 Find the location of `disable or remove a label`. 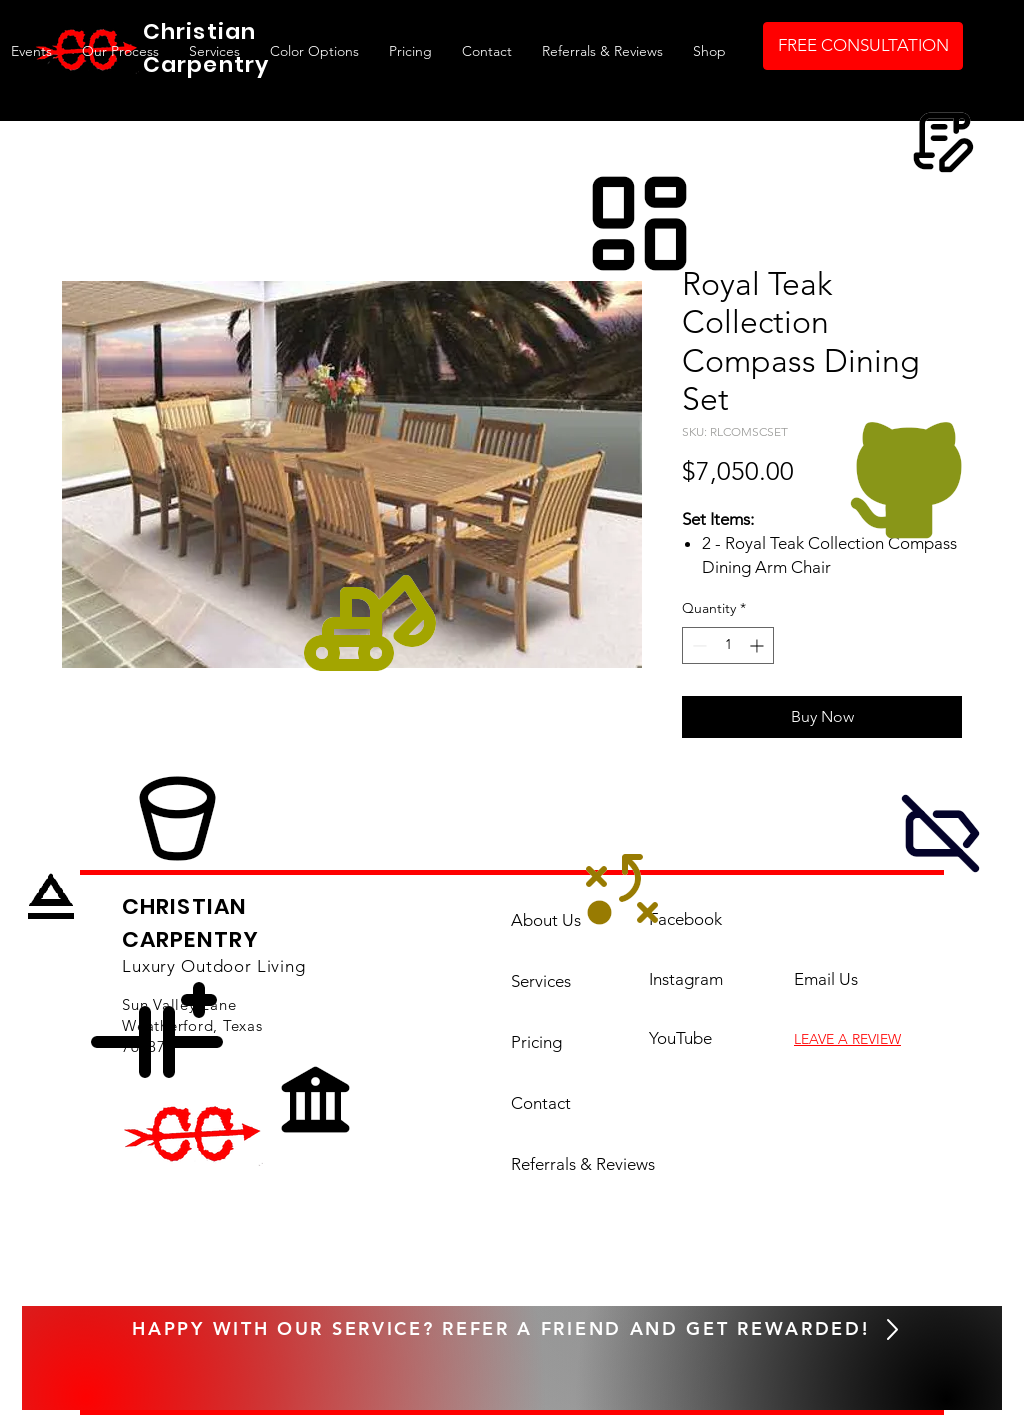

disable or remove a label is located at coordinates (940, 833).